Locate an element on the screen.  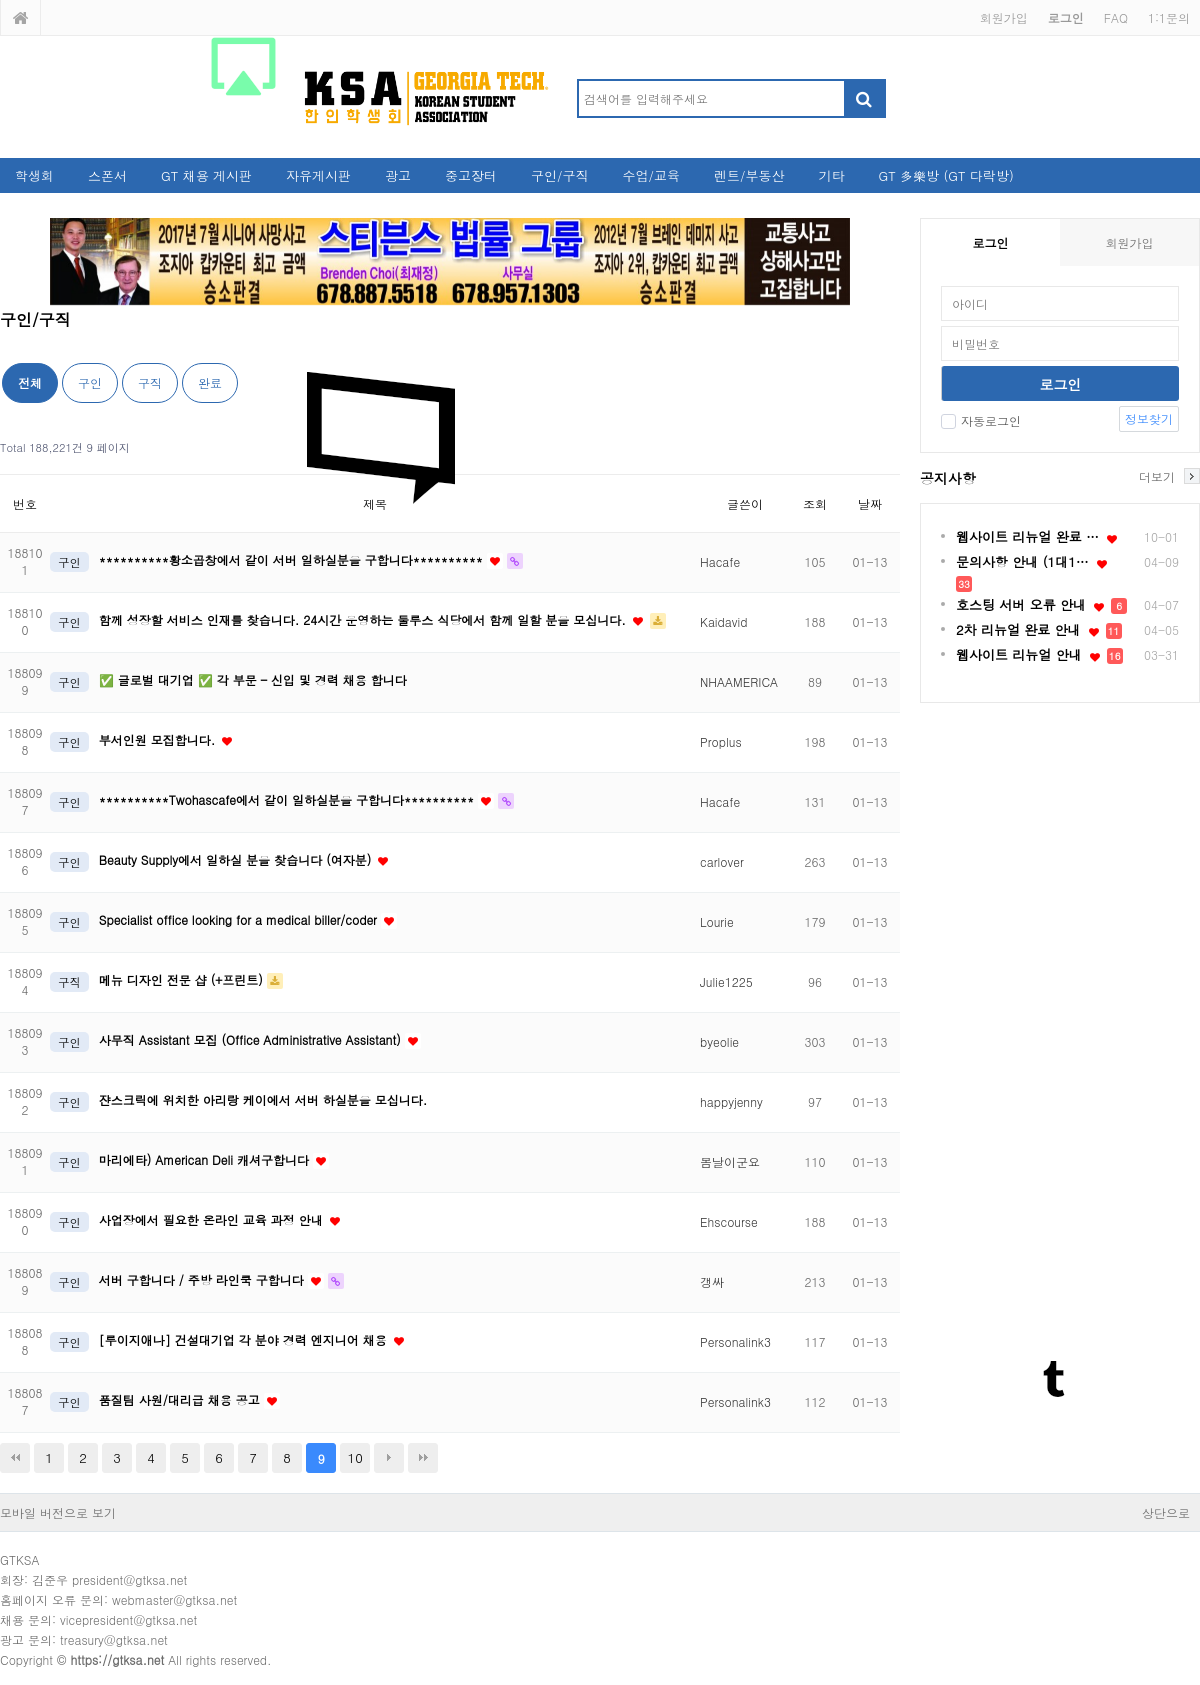
open Tumblr app is located at coordinates (1054, 1379).